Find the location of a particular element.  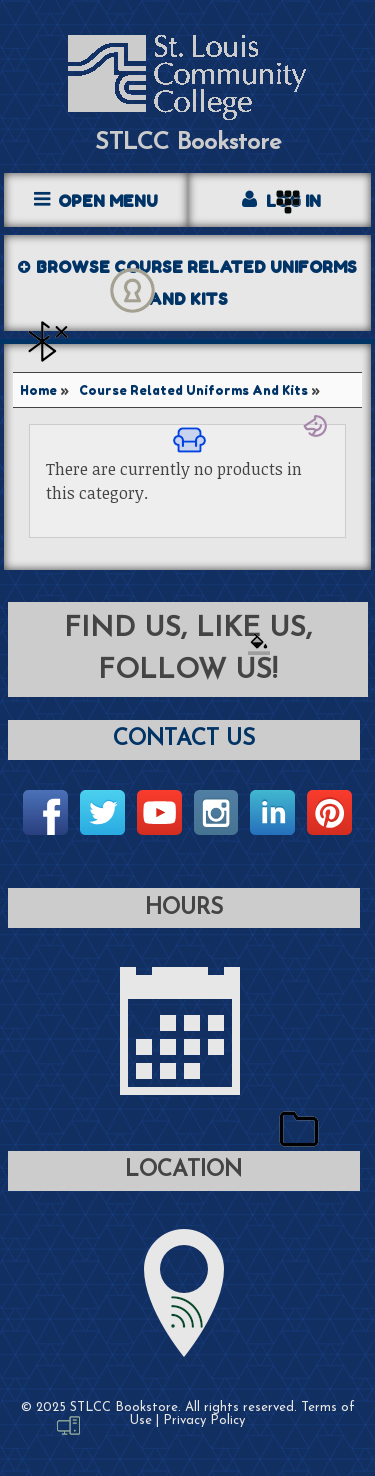

fill selected area with color is located at coordinates (259, 644).